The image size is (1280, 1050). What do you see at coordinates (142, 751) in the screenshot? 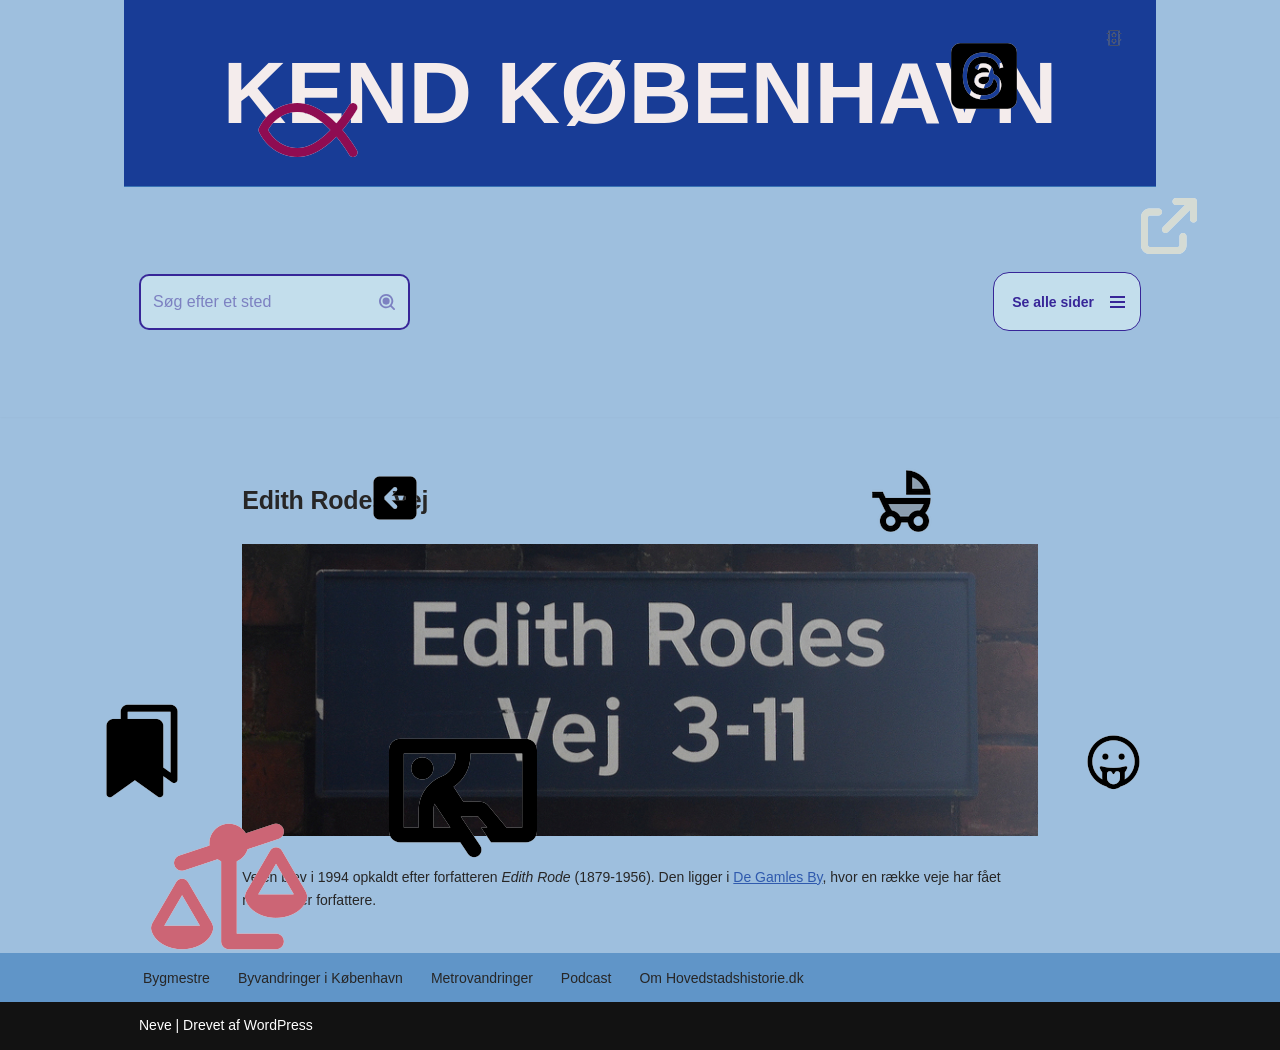
I see `view your saved bookmarks` at bounding box center [142, 751].